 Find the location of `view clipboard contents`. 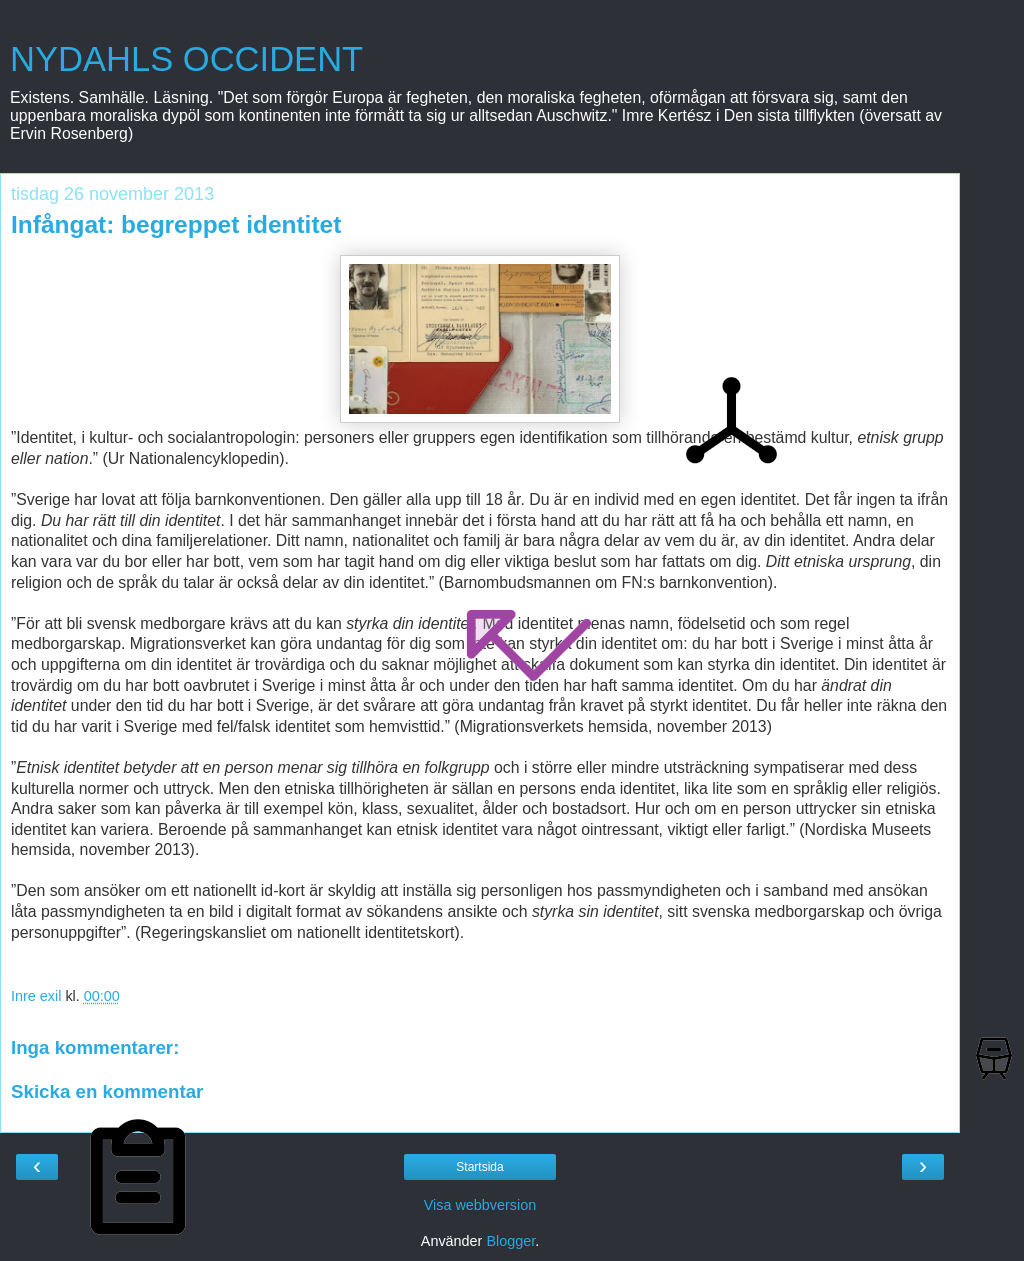

view clipboard contents is located at coordinates (138, 1179).